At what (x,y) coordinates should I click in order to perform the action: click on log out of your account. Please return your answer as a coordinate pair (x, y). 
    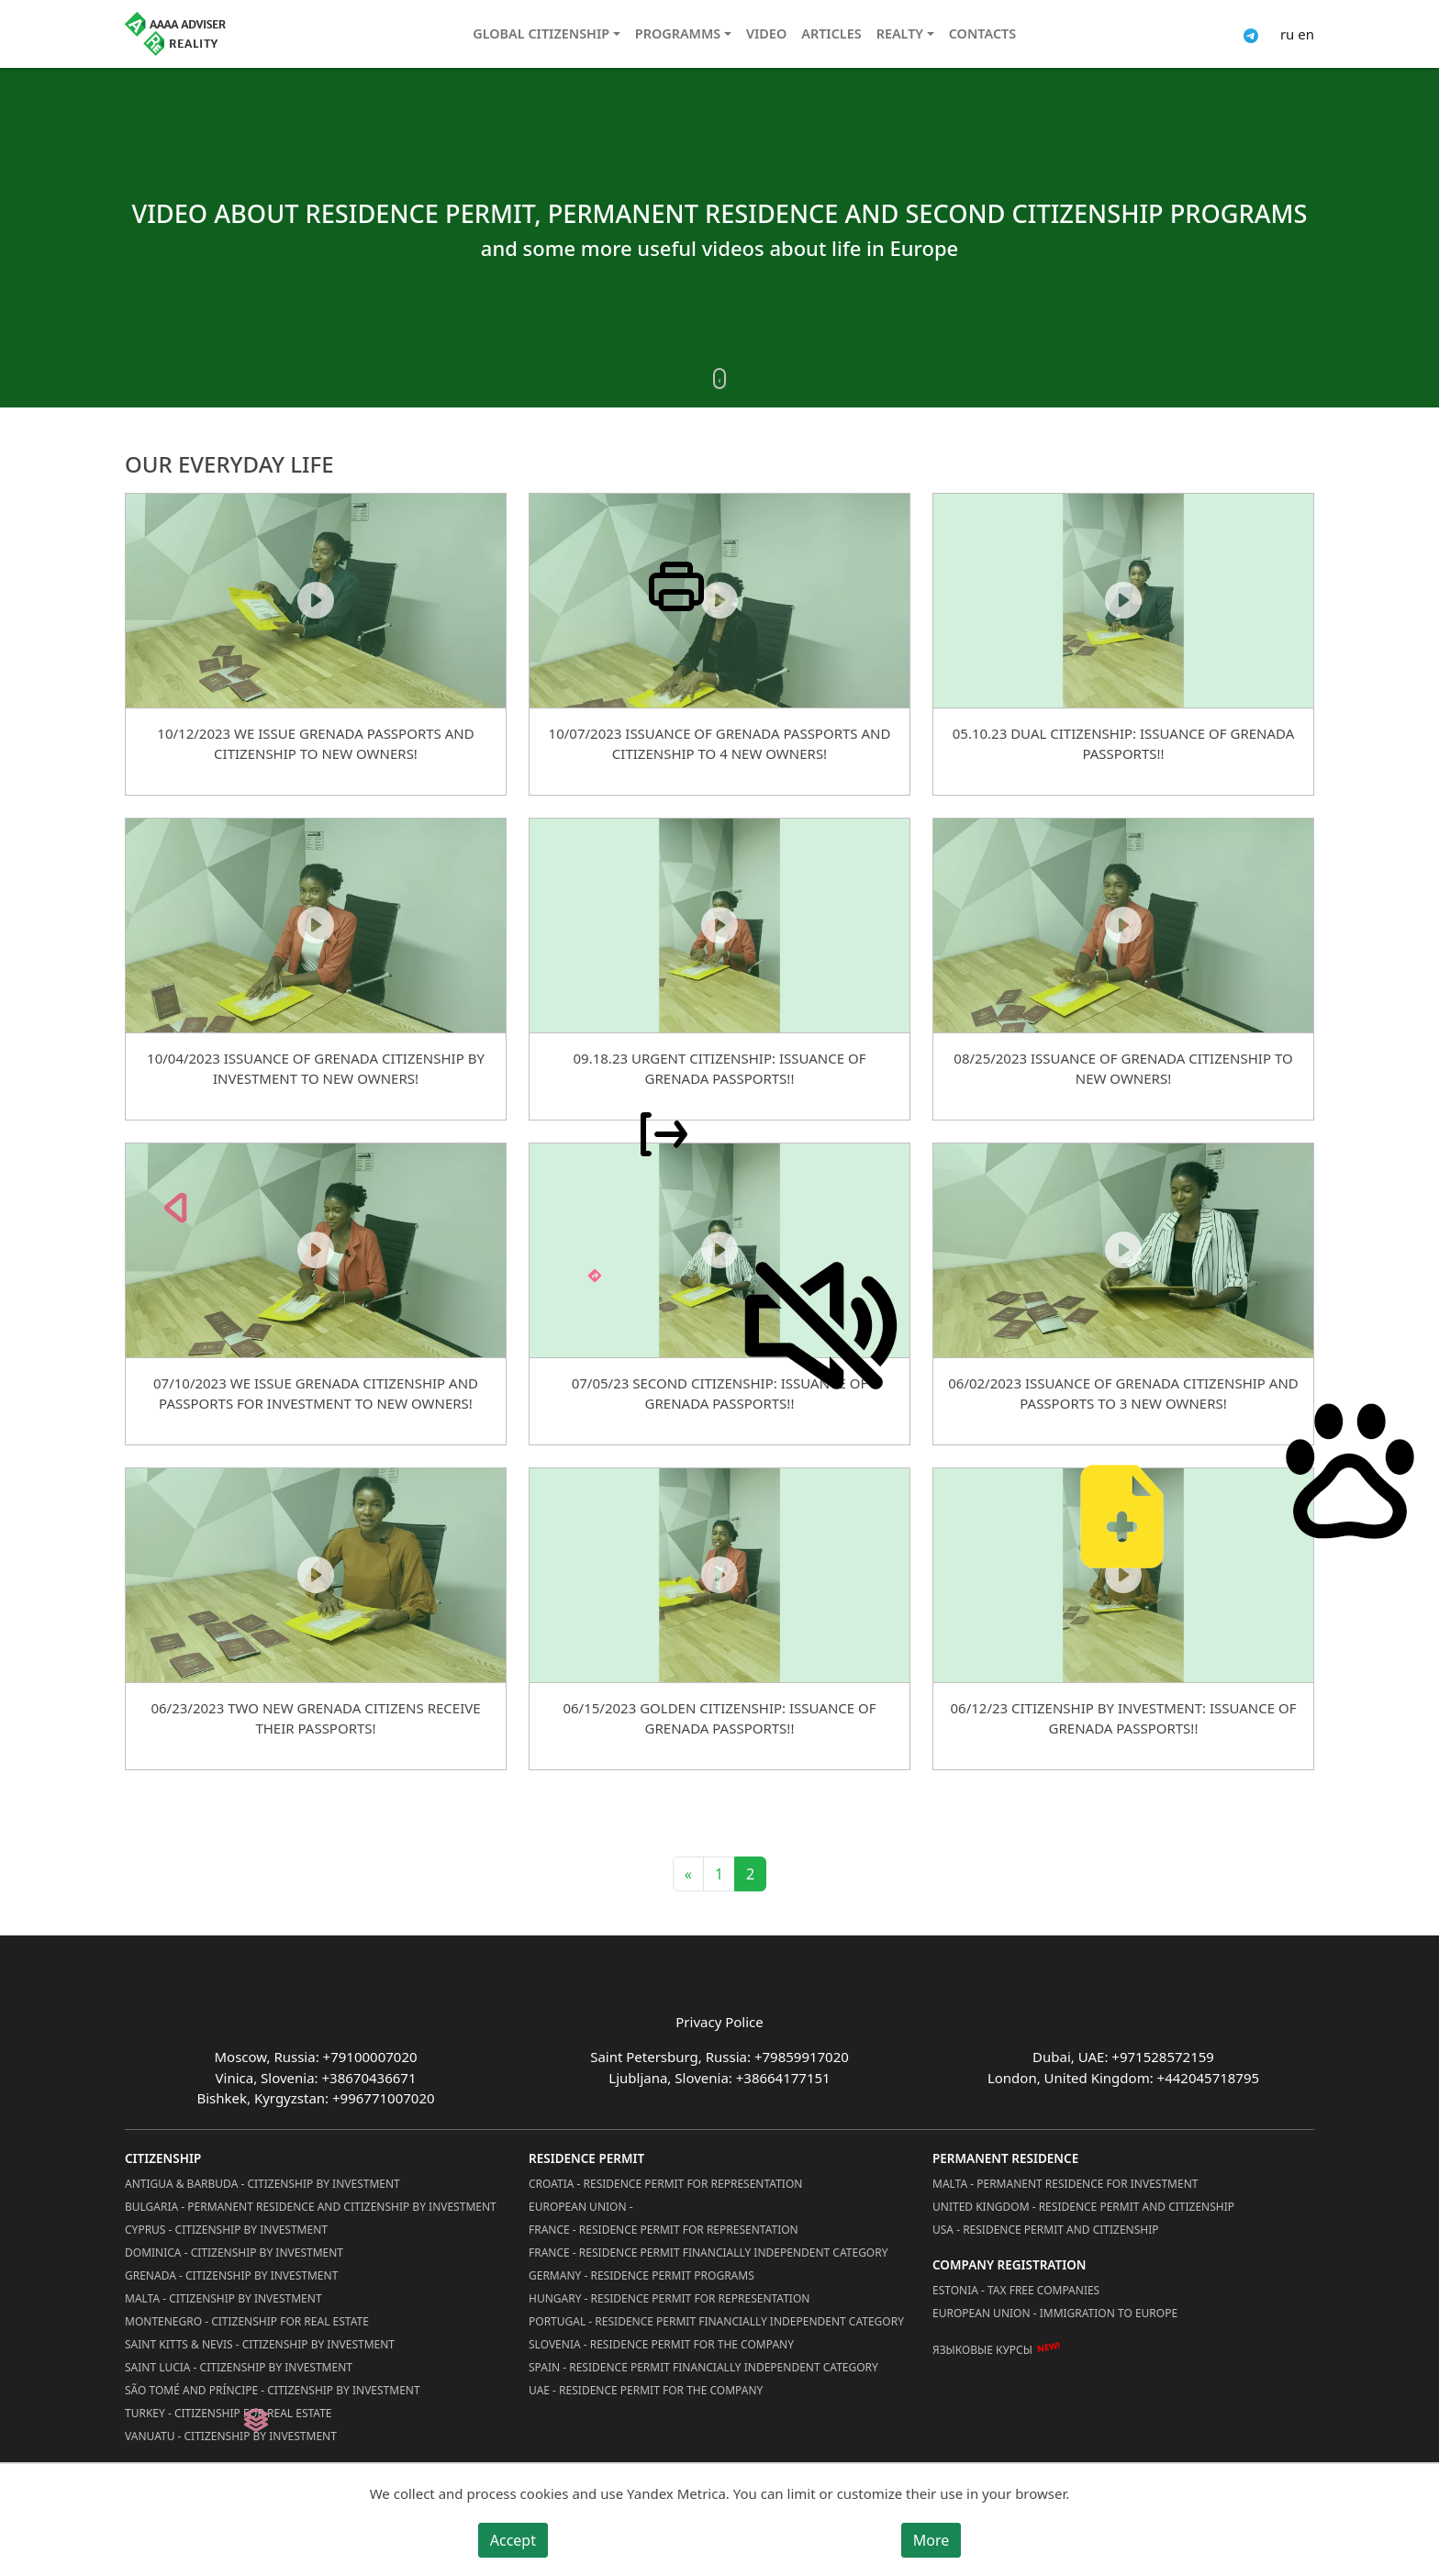
    Looking at the image, I should click on (663, 1134).